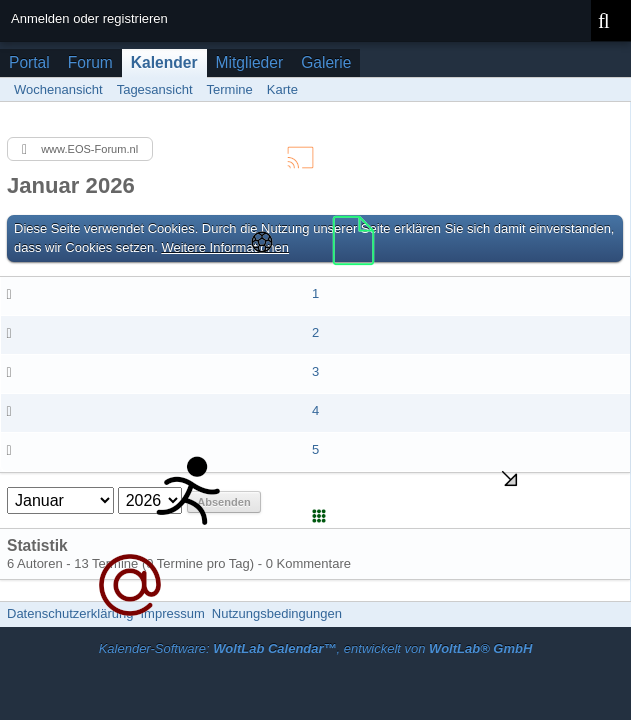 The height and width of the screenshot is (720, 631). What do you see at coordinates (262, 242) in the screenshot?
I see `access soccer or football content` at bounding box center [262, 242].